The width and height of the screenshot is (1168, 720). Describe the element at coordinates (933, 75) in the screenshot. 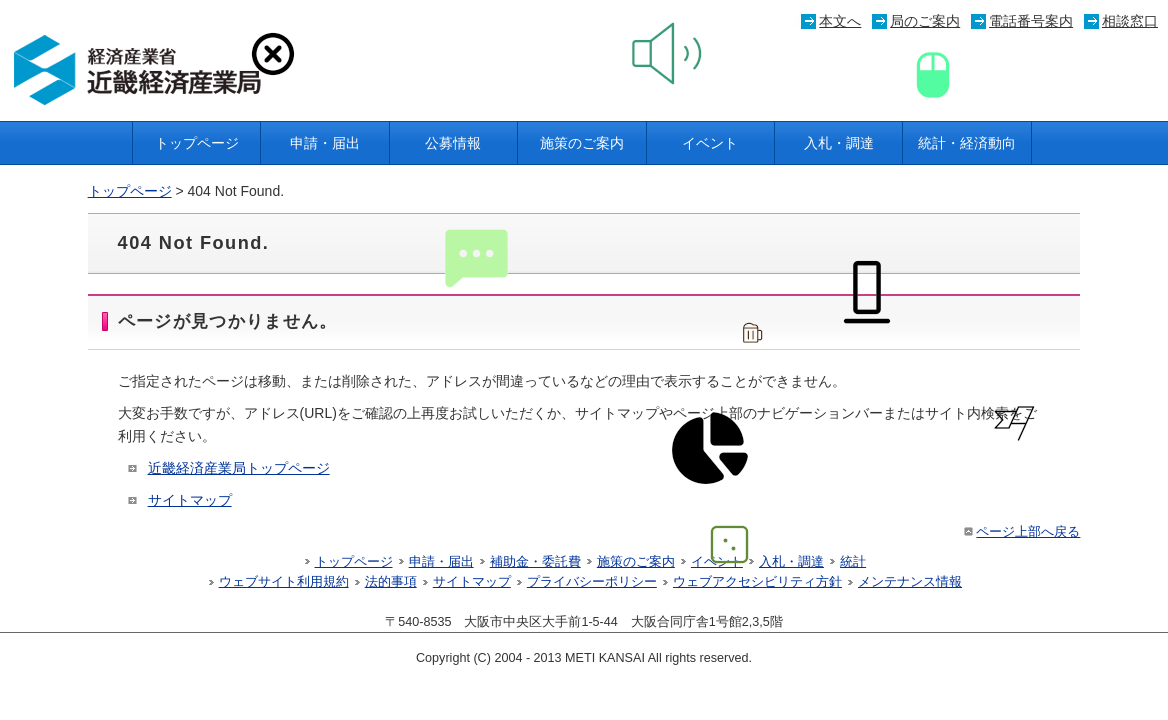

I see `indicates mouse input is available or required` at that location.